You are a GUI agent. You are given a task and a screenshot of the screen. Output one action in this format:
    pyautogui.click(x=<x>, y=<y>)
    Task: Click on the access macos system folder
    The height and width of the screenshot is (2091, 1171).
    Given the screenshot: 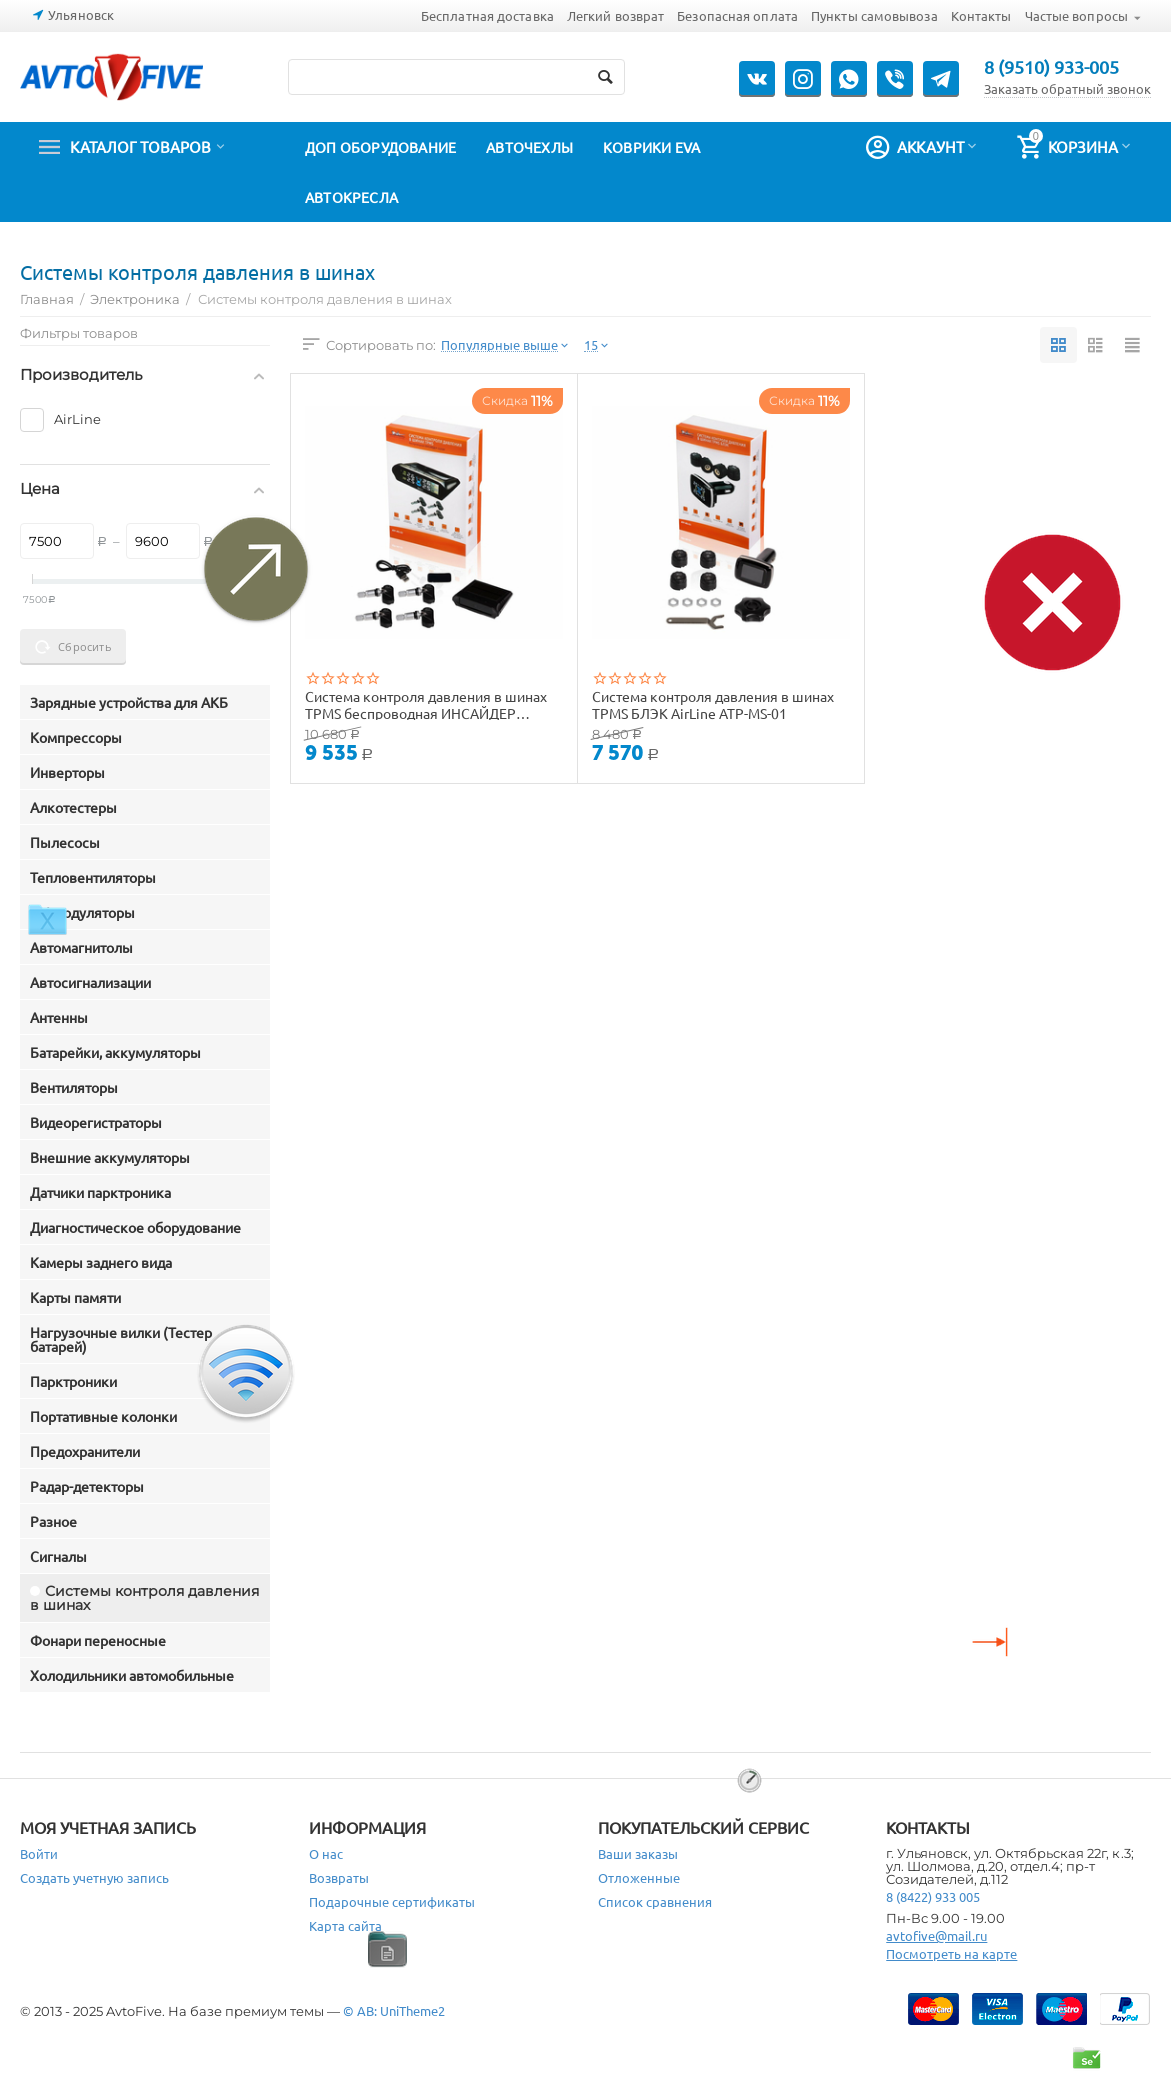 What is the action you would take?
    pyautogui.click(x=47, y=919)
    